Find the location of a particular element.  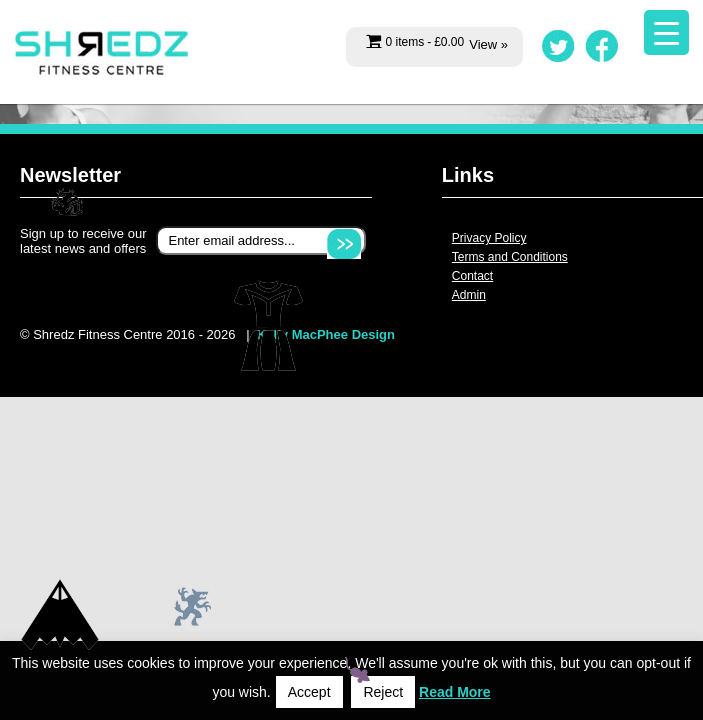

stealth bomber aircraft unit in a strategy game is located at coordinates (60, 616).